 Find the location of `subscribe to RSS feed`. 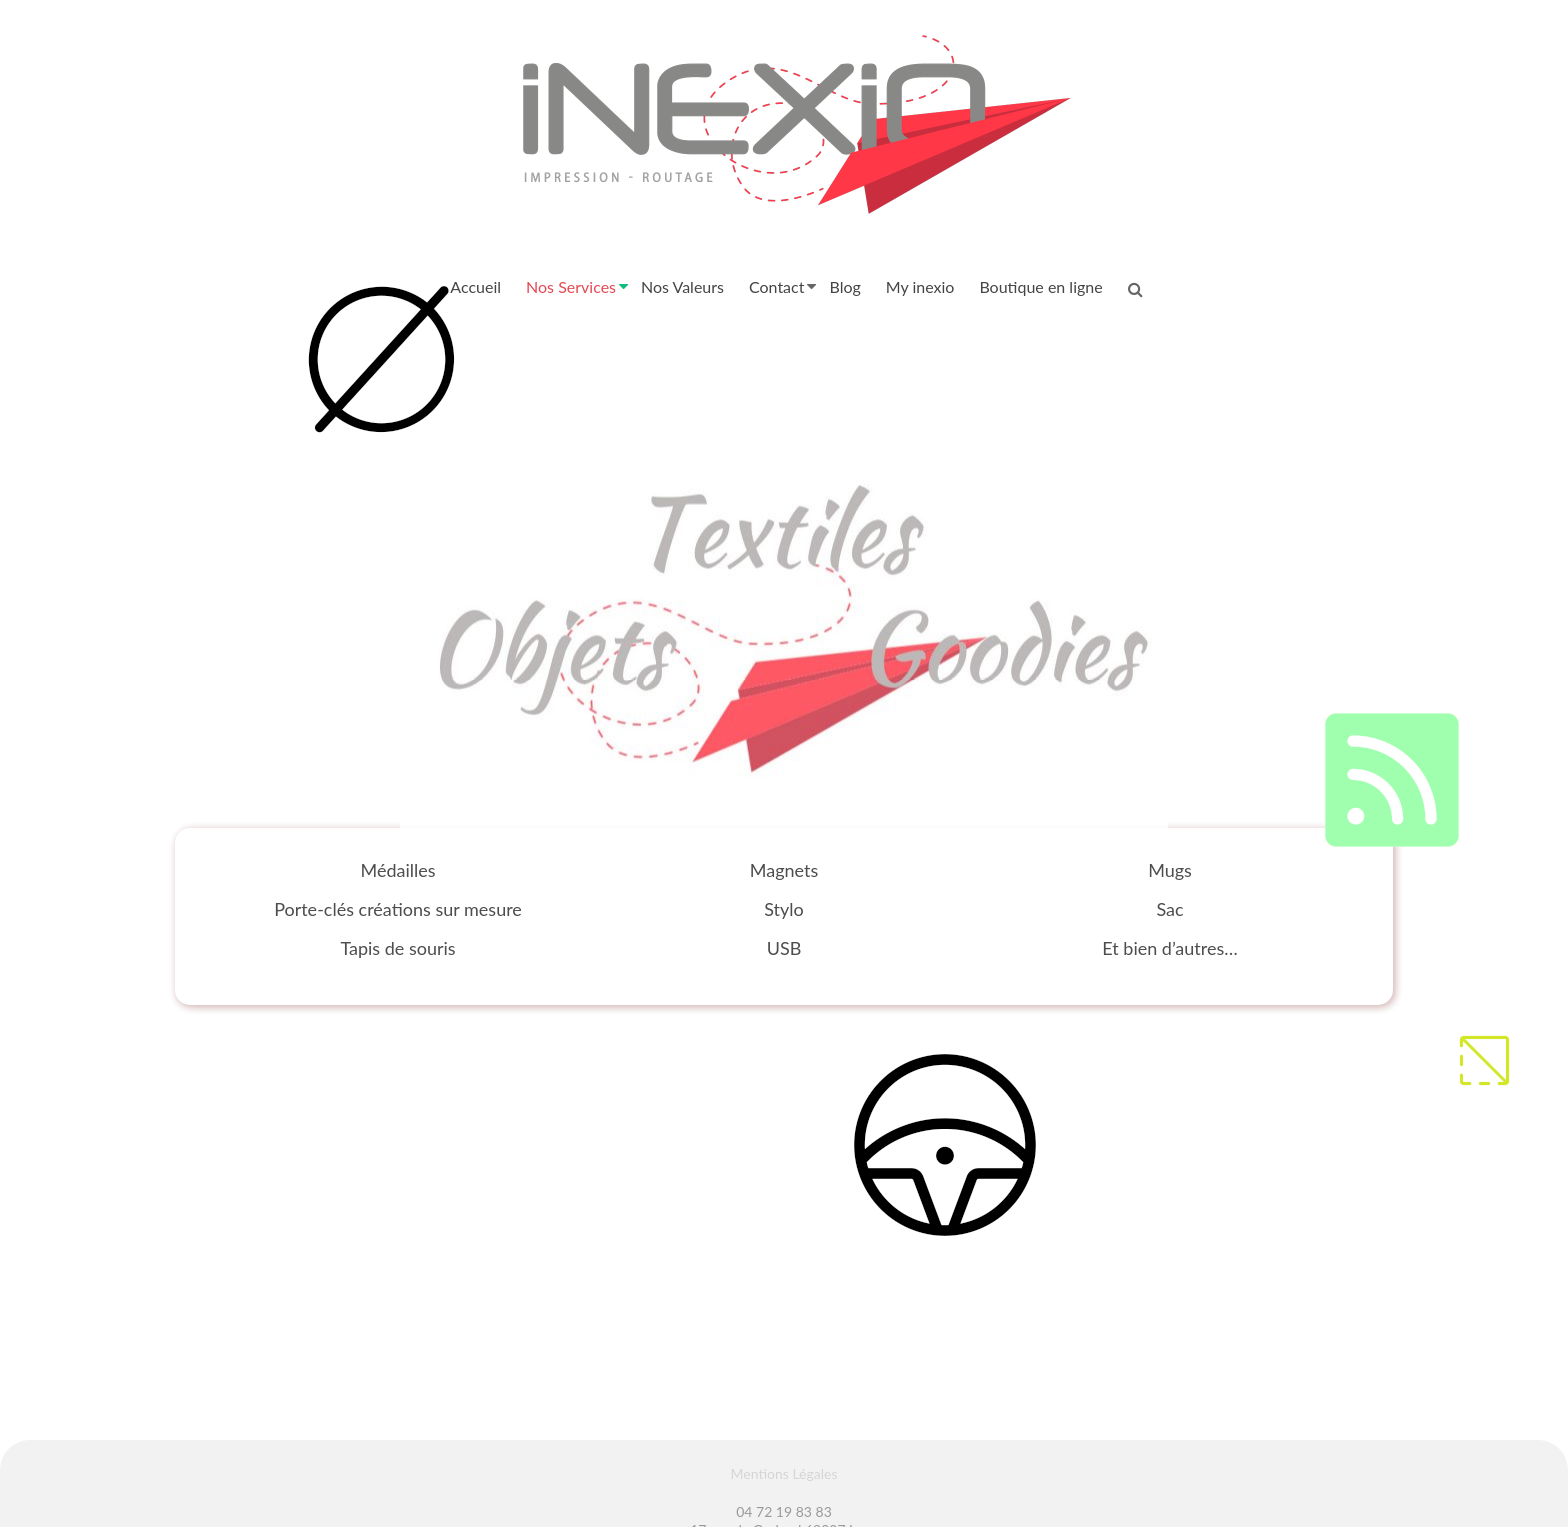

subscribe to RSS feed is located at coordinates (1392, 780).